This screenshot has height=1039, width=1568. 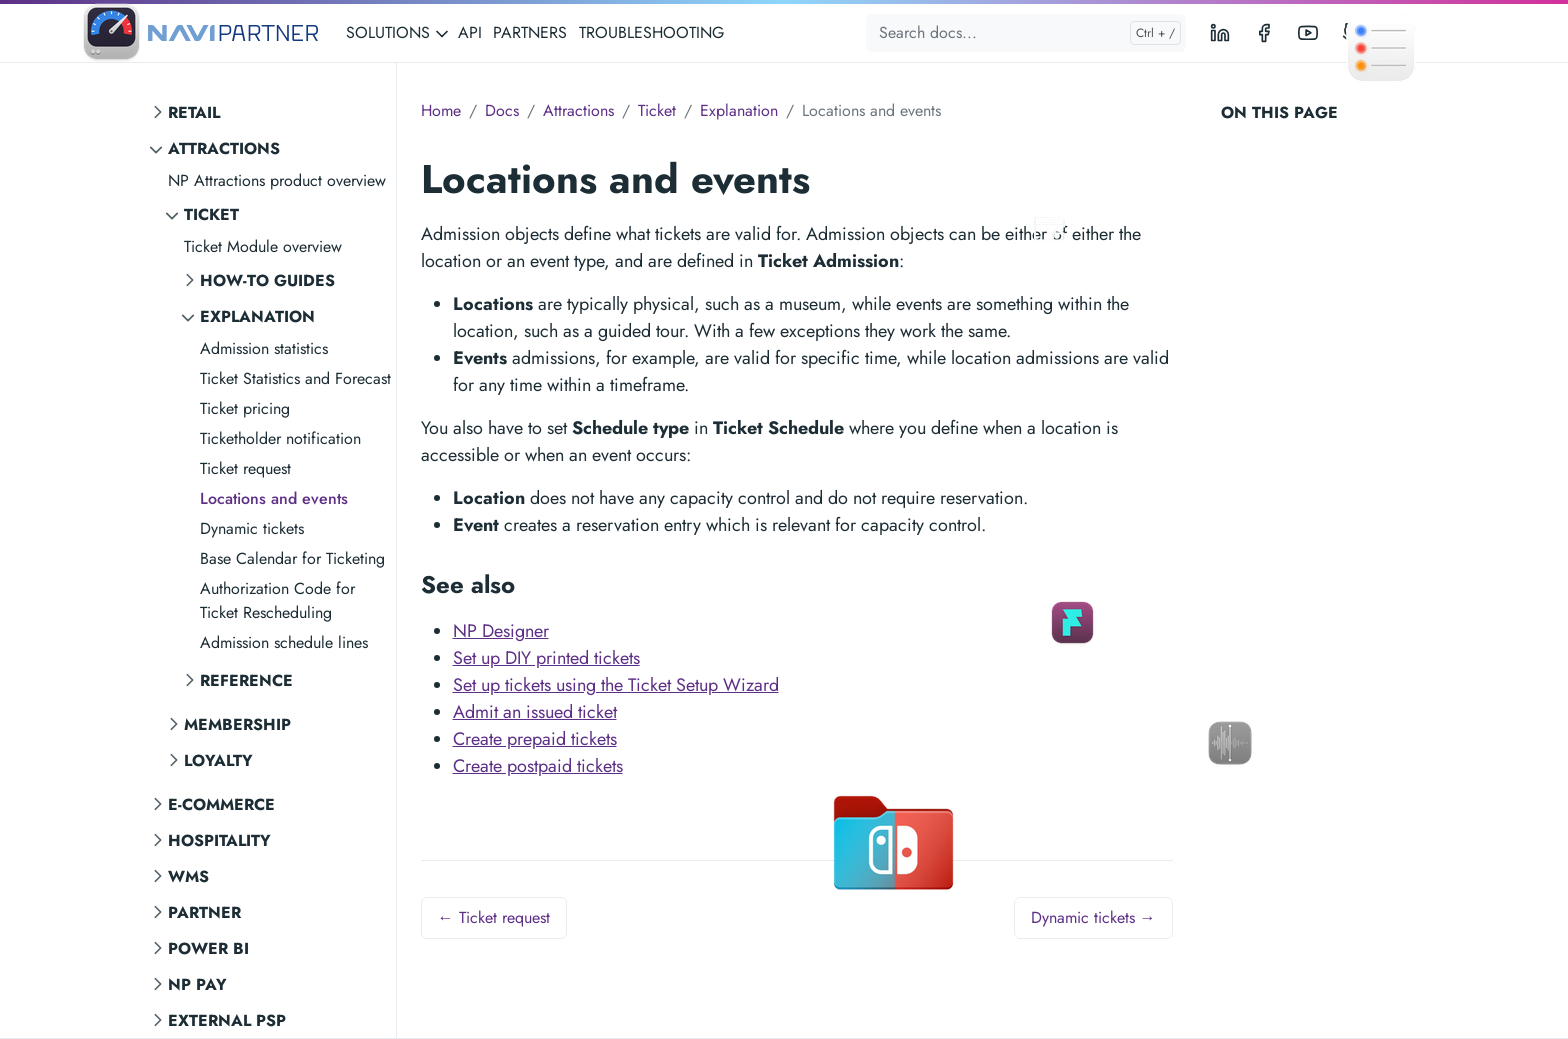 What do you see at coordinates (111, 31) in the screenshot?
I see `open system resource monitor` at bounding box center [111, 31].